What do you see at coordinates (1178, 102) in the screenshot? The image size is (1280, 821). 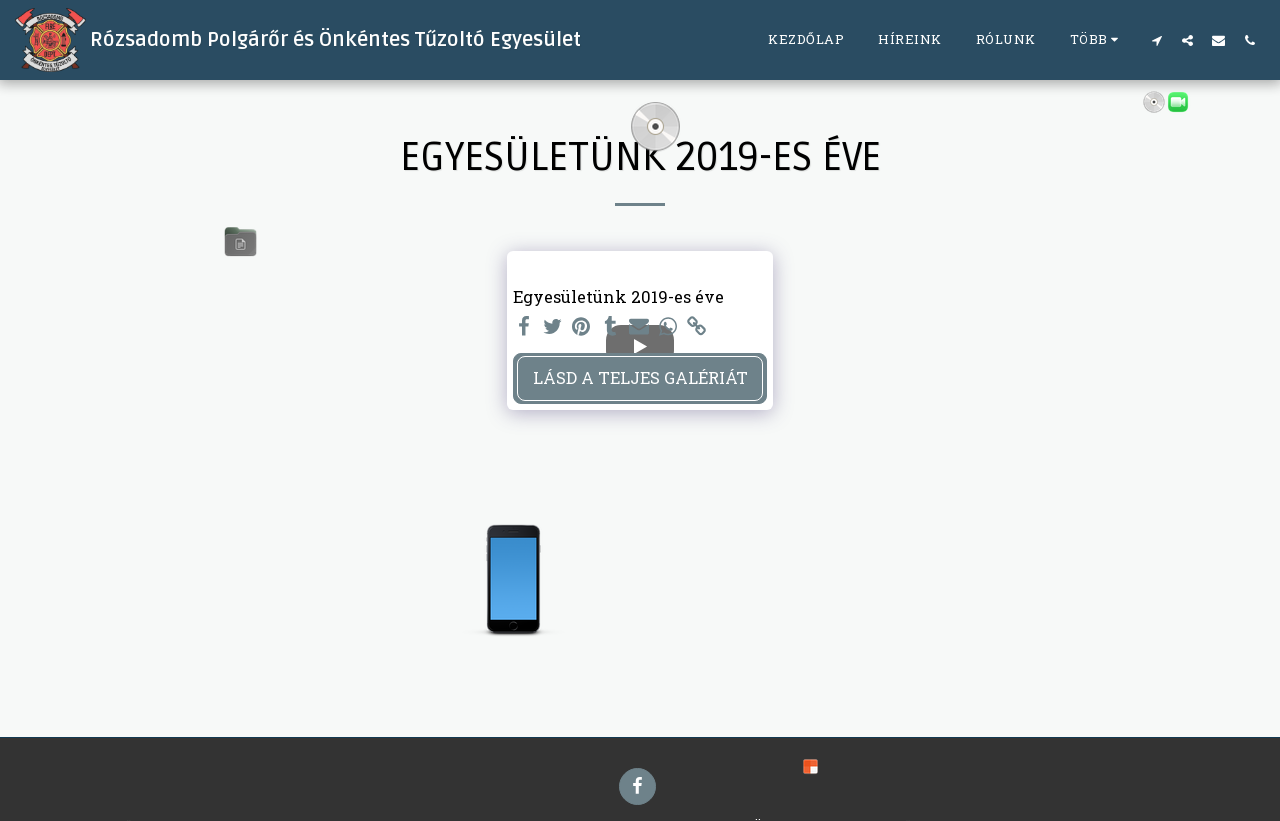 I see `open FaceTime to start a video call` at bounding box center [1178, 102].